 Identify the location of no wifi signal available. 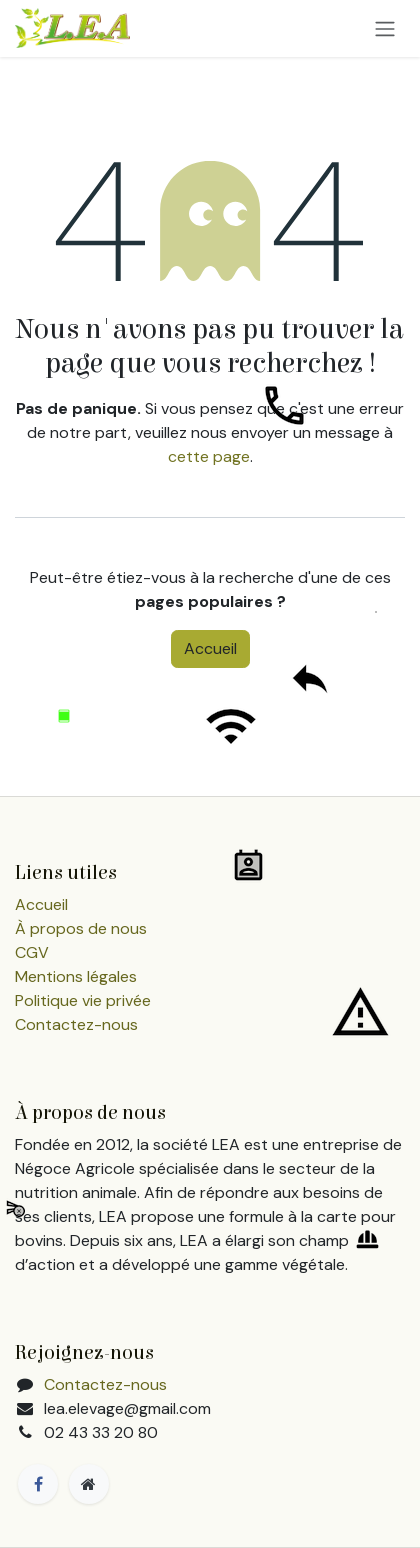
(376, 608).